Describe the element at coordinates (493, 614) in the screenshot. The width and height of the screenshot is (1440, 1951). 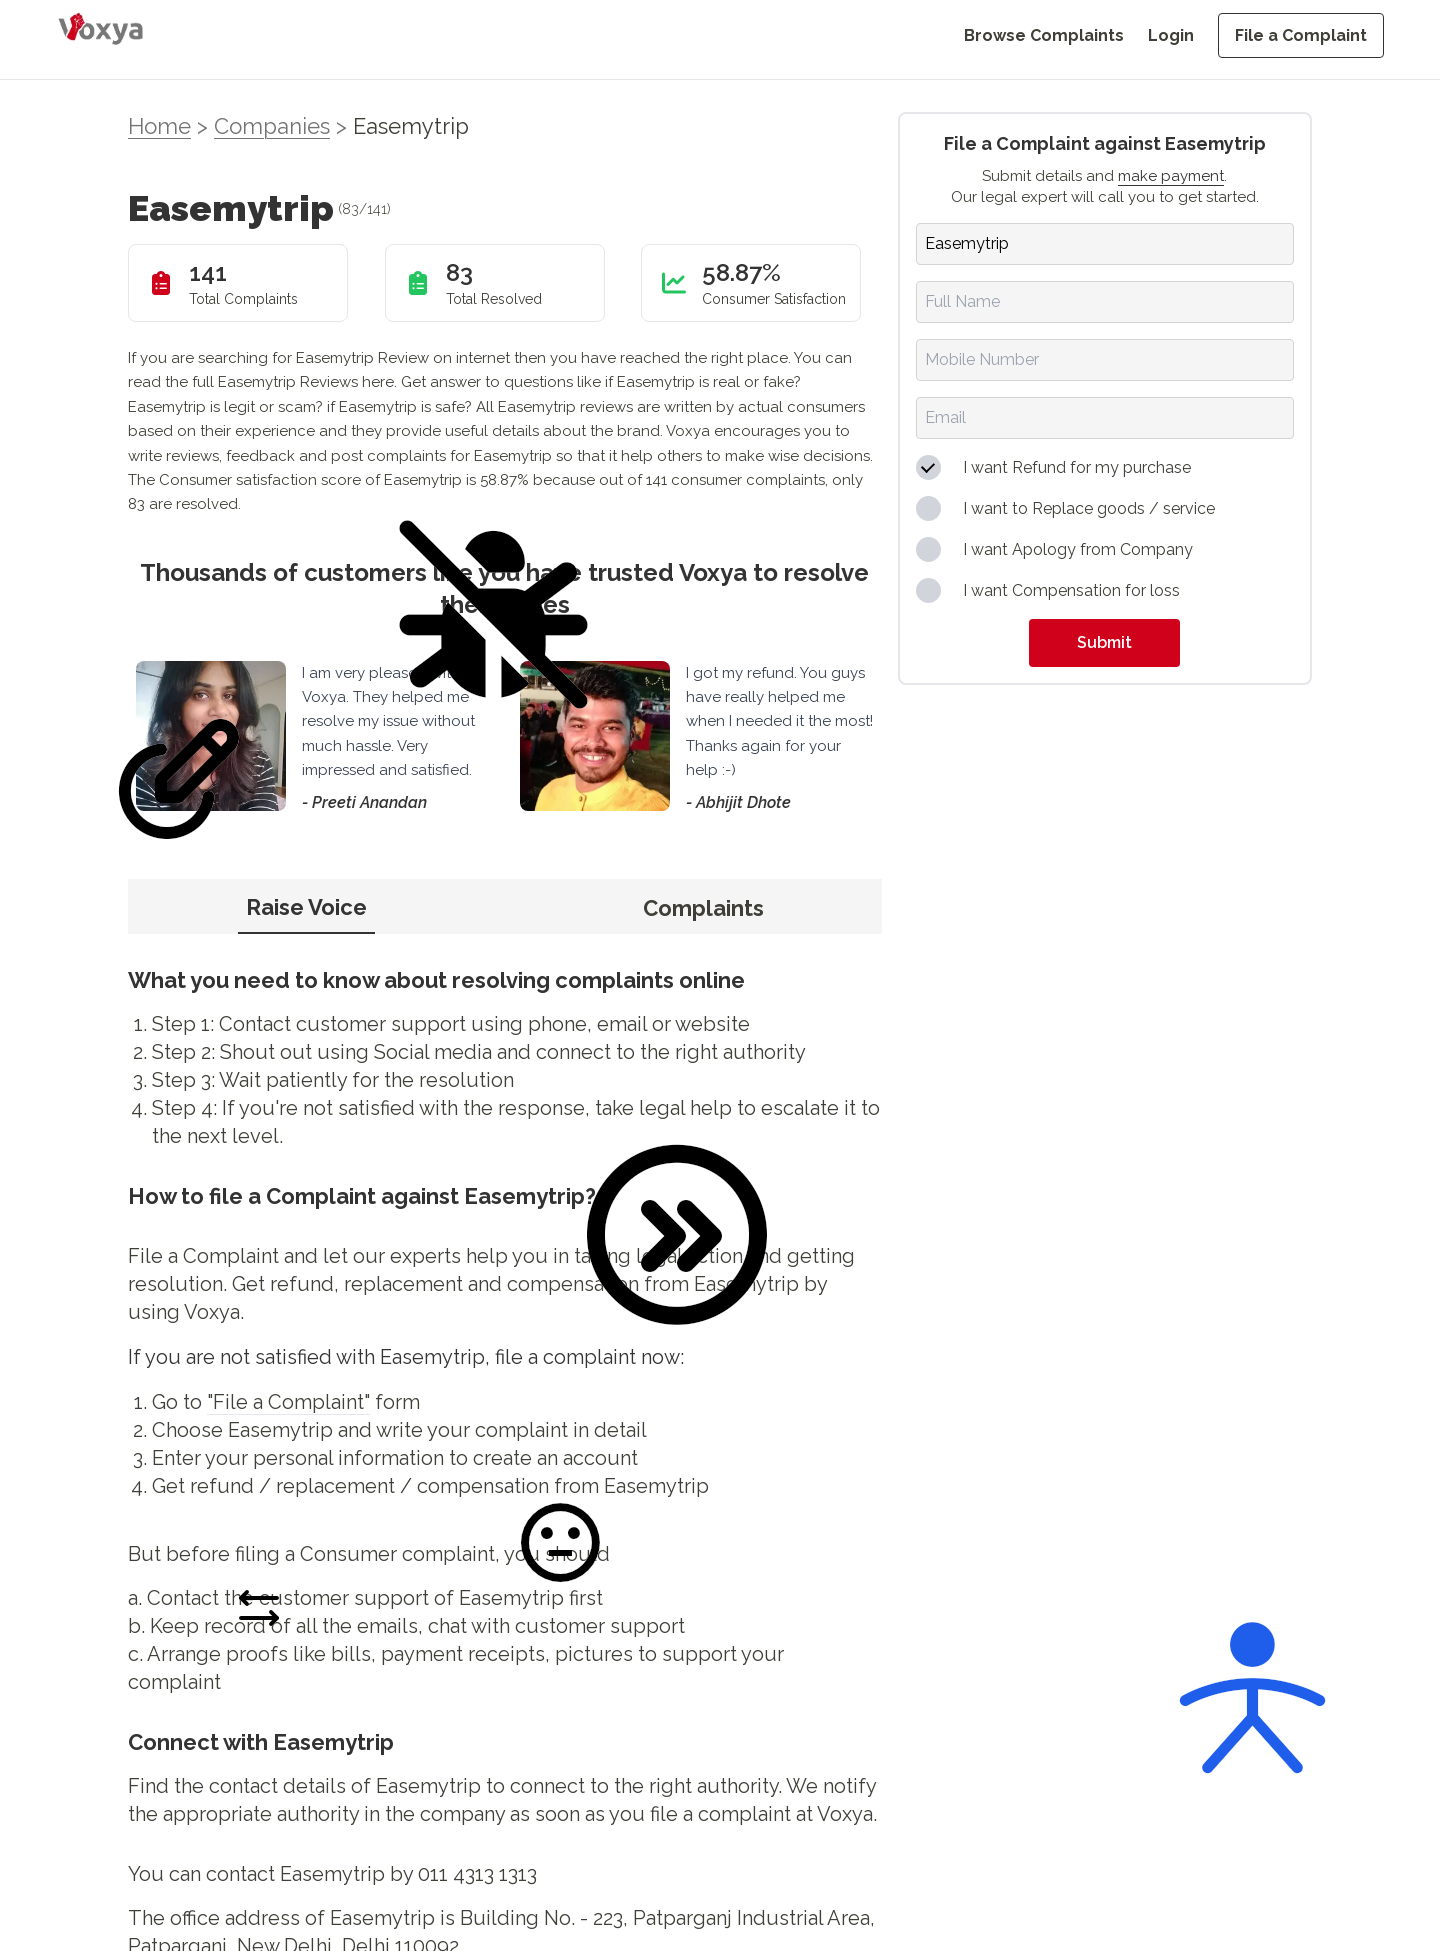
I see `disable bug tracking or debugging mode` at that location.